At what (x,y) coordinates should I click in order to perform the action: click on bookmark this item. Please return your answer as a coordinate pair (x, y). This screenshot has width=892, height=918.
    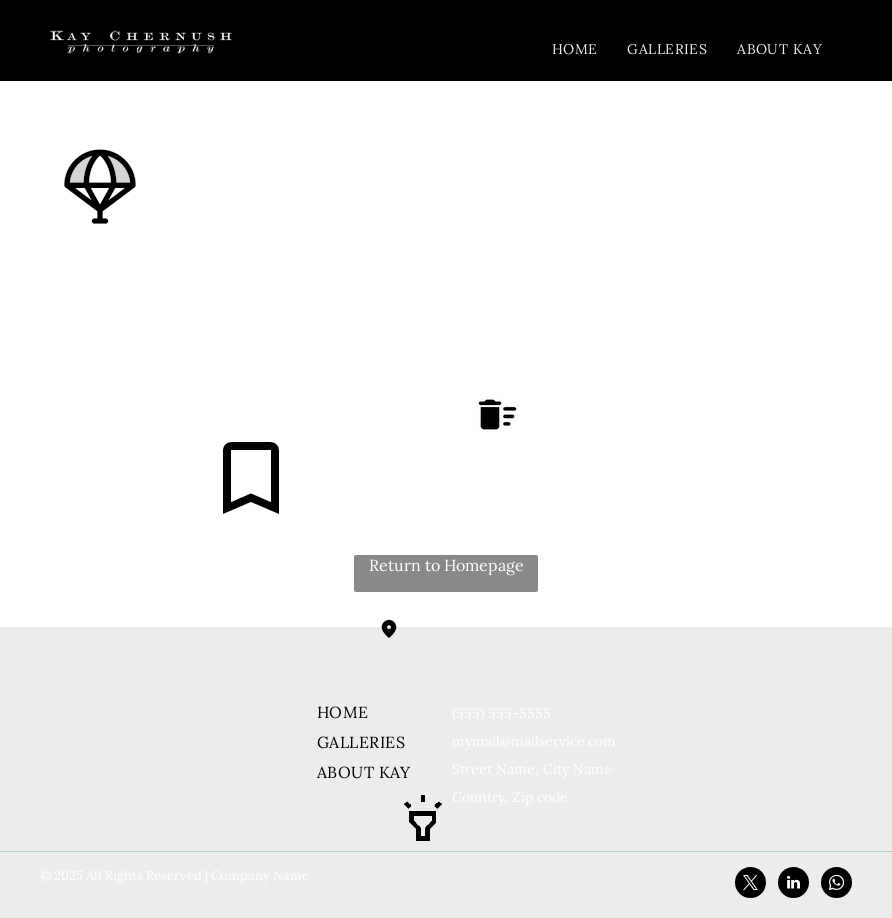
    Looking at the image, I should click on (251, 478).